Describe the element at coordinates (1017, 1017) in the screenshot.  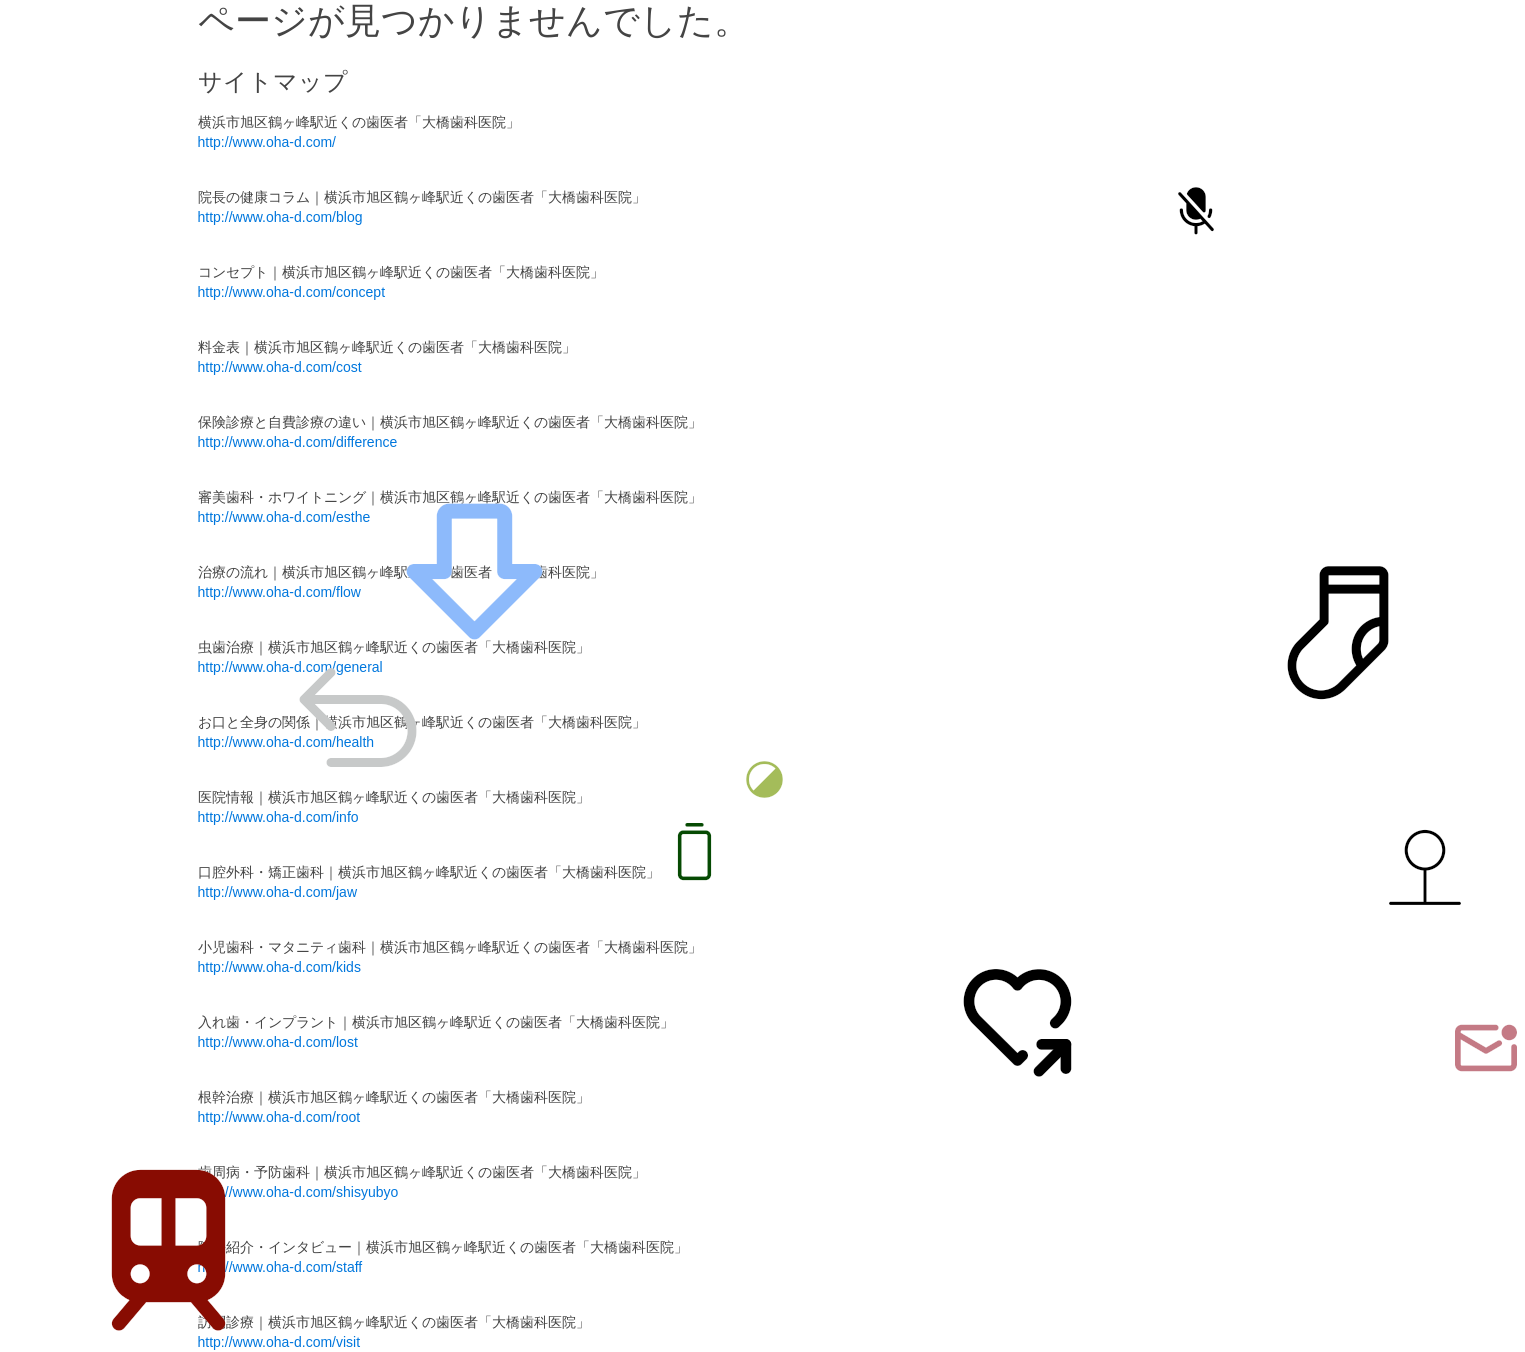
I see `share a liked or favorited item` at that location.